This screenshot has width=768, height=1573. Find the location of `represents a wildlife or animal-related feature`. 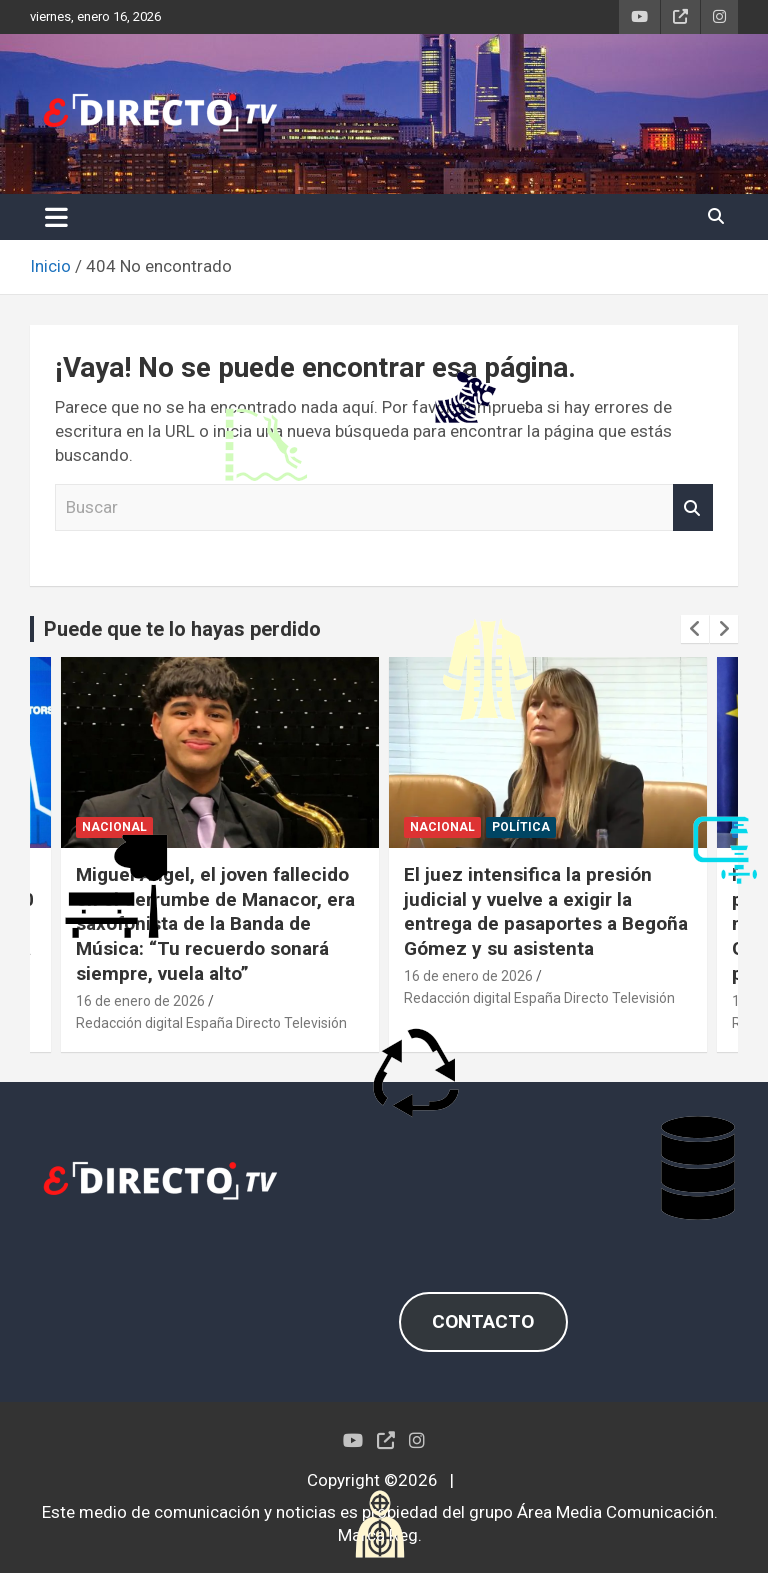

represents a wildlife or animal-related feature is located at coordinates (464, 393).